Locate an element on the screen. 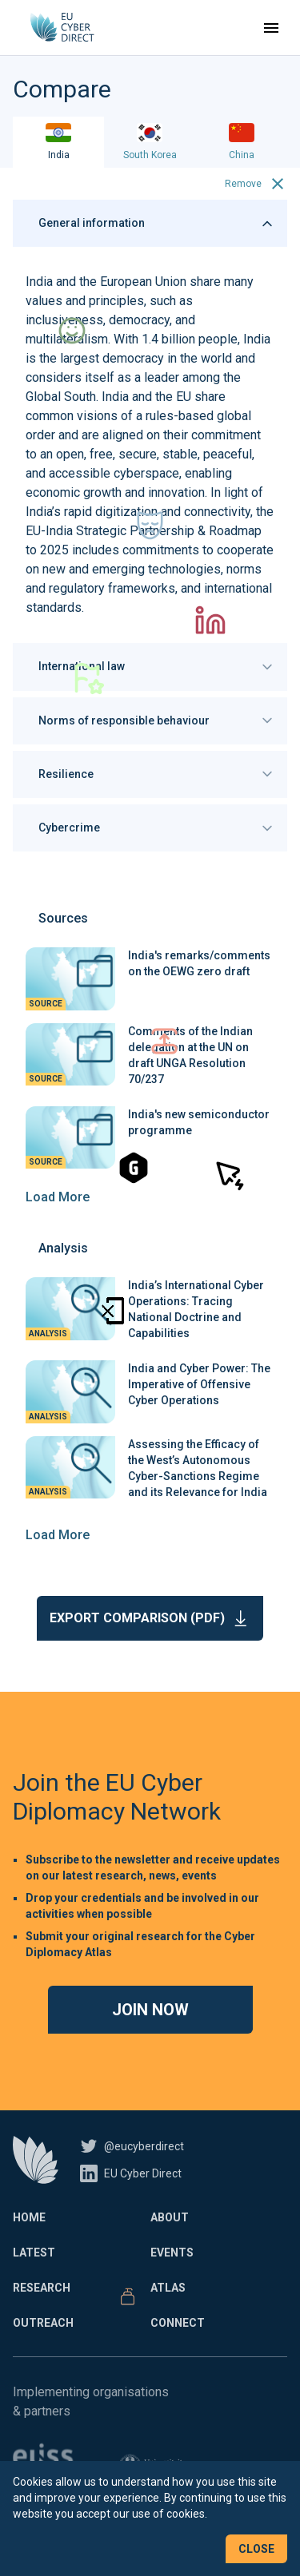 This screenshot has height=2576, width=300. access hand washing or hygiene instructions is located at coordinates (127, 2296).